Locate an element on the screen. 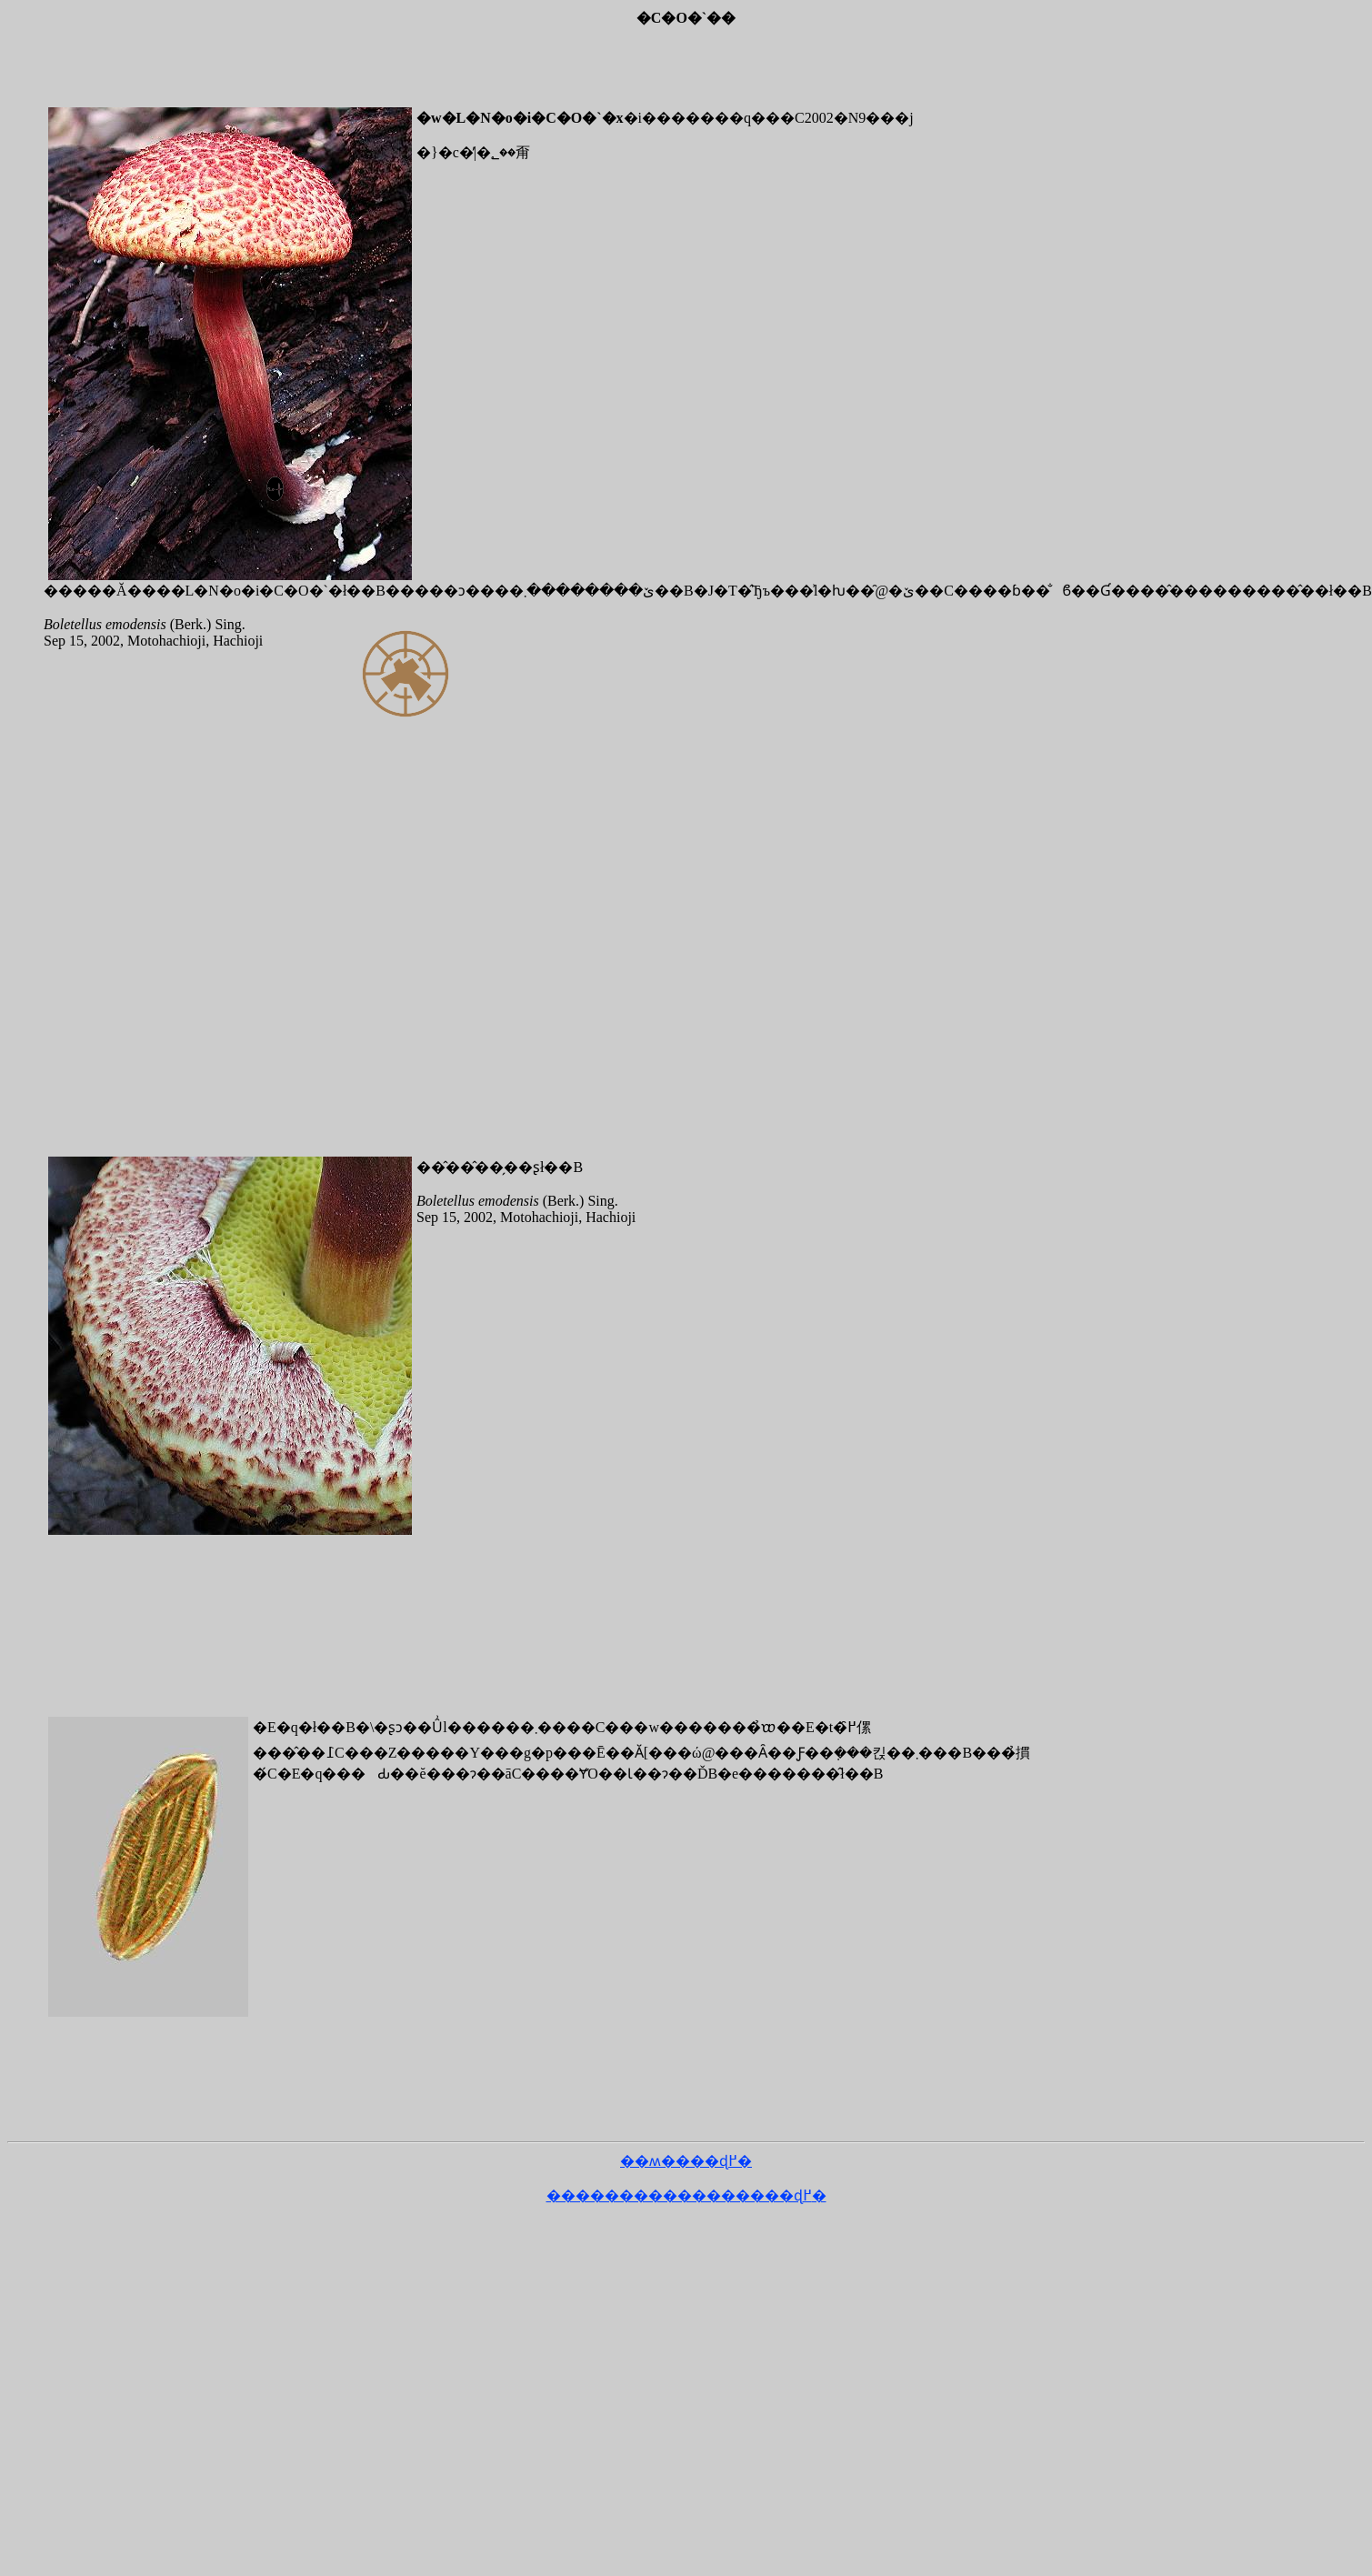 The width and height of the screenshot is (1372, 2576). select a cyclops or one-eyed character is located at coordinates (275, 488).